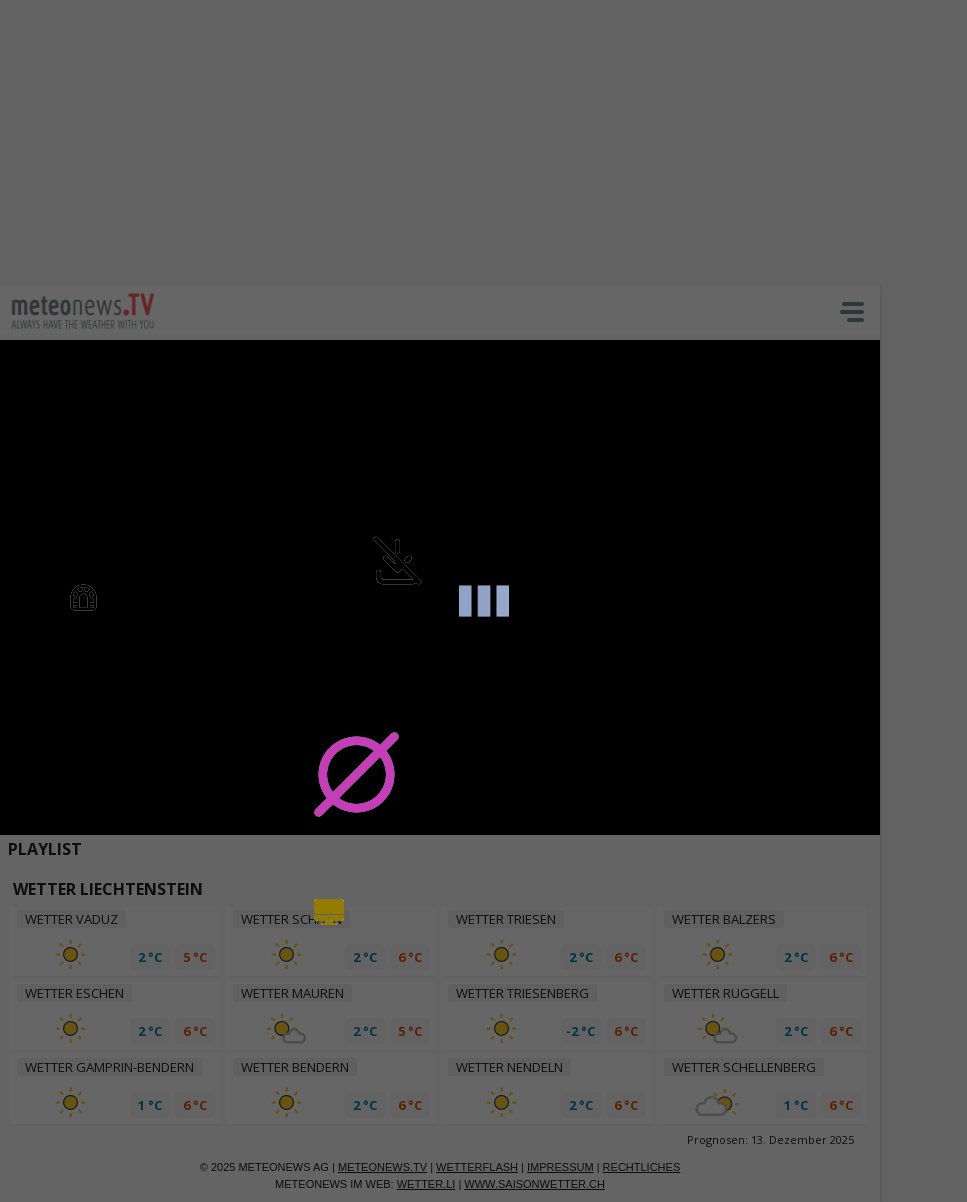 The height and width of the screenshot is (1202, 967). Describe the element at coordinates (329, 912) in the screenshot. I see `switch to desktop view` at that location.